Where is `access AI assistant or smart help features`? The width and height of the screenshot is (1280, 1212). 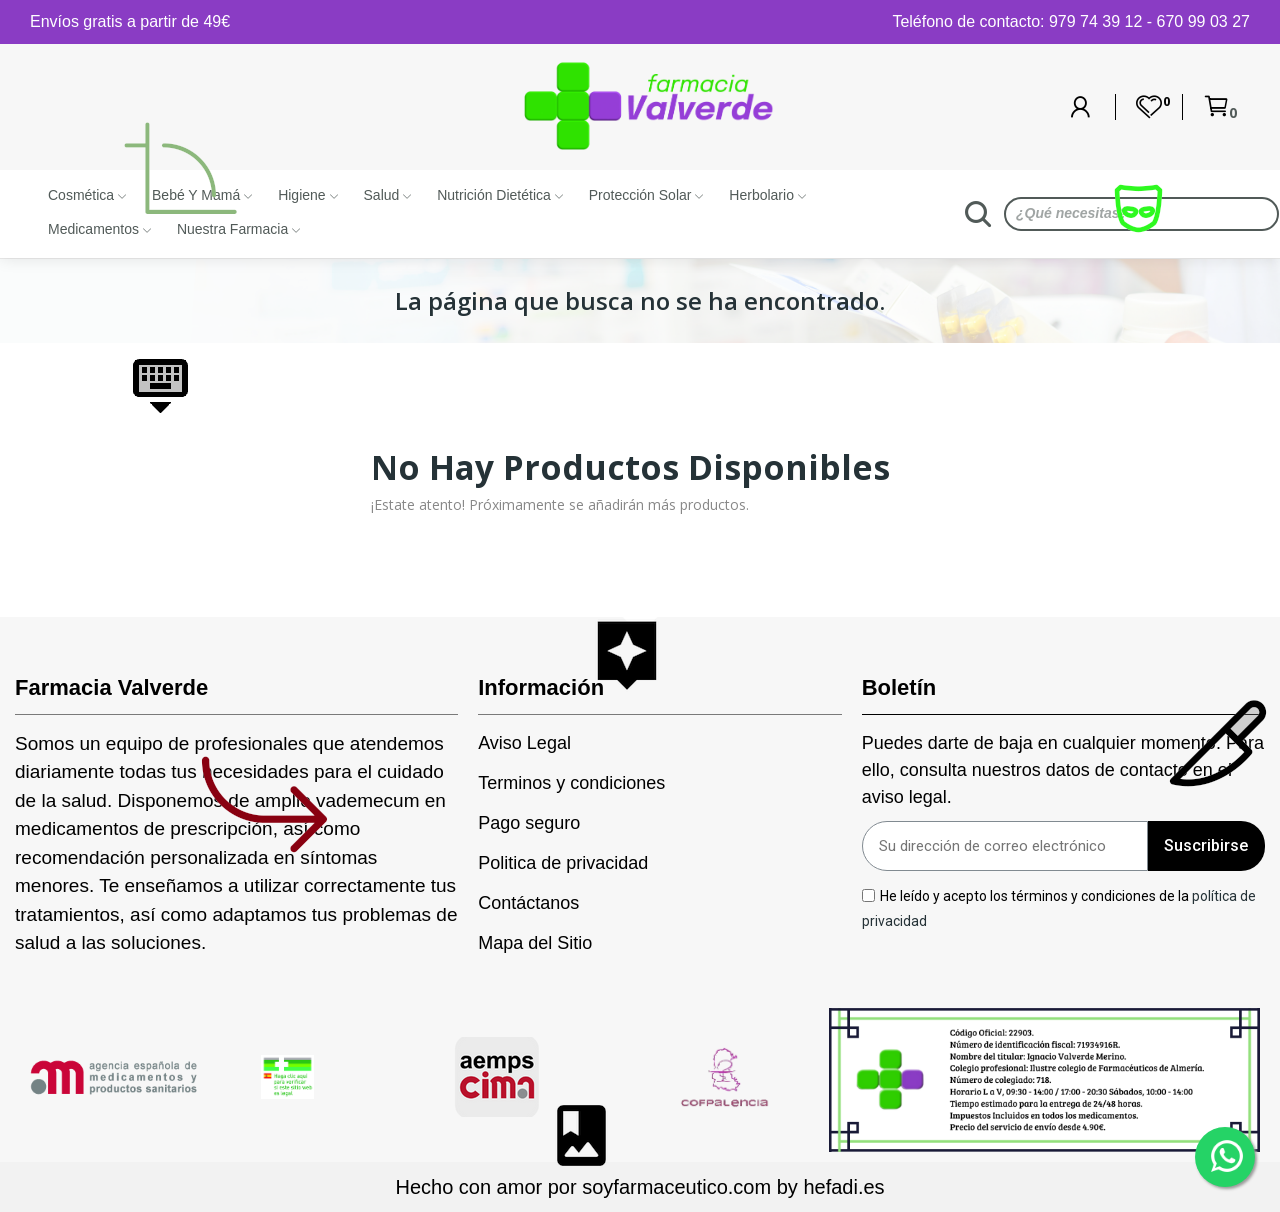
access AI assistant or smart help features is located at coordinates (627, 654).